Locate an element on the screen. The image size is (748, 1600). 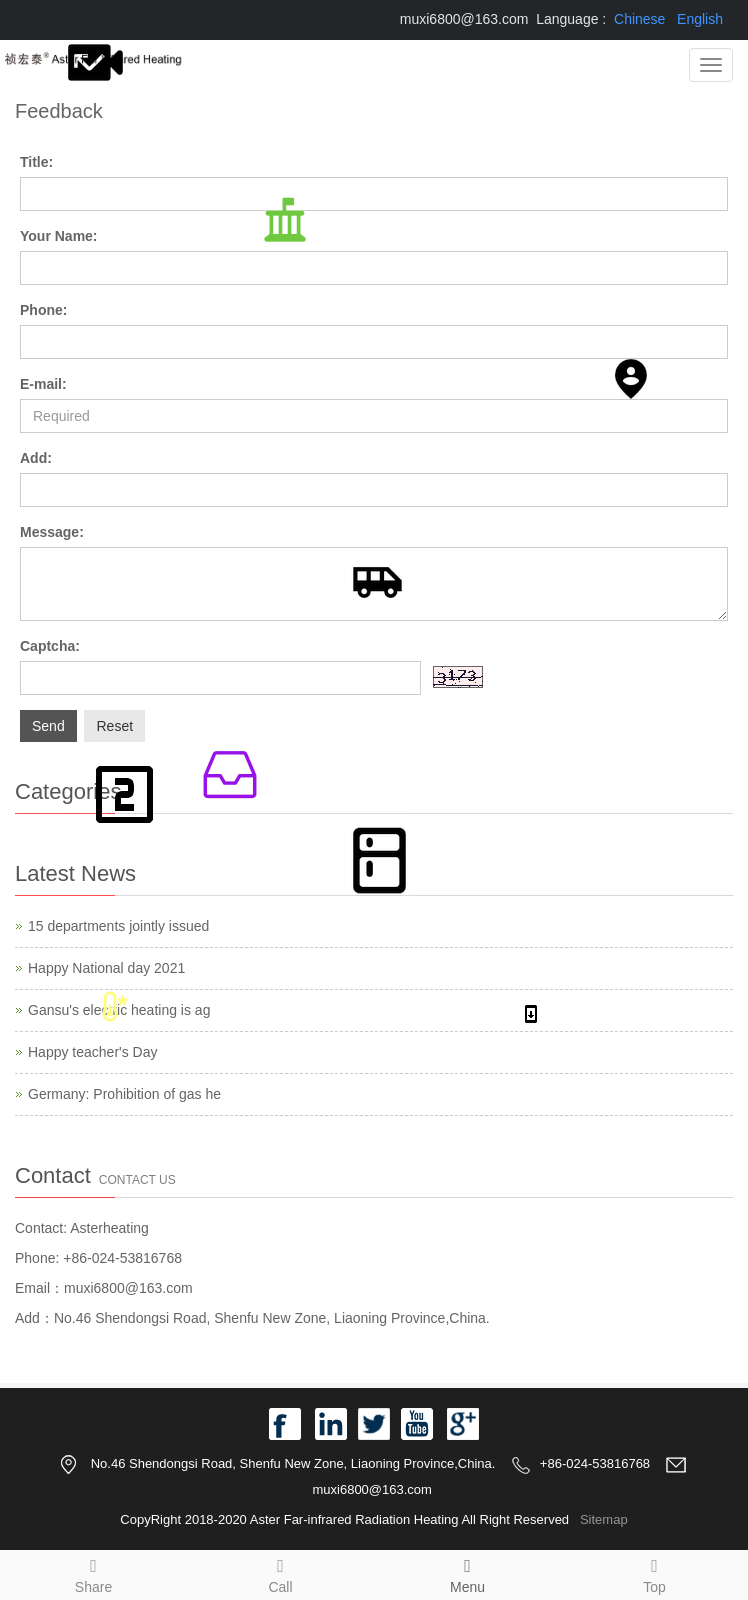
access kitchen appliance controls is located at coordinates (379, 860).